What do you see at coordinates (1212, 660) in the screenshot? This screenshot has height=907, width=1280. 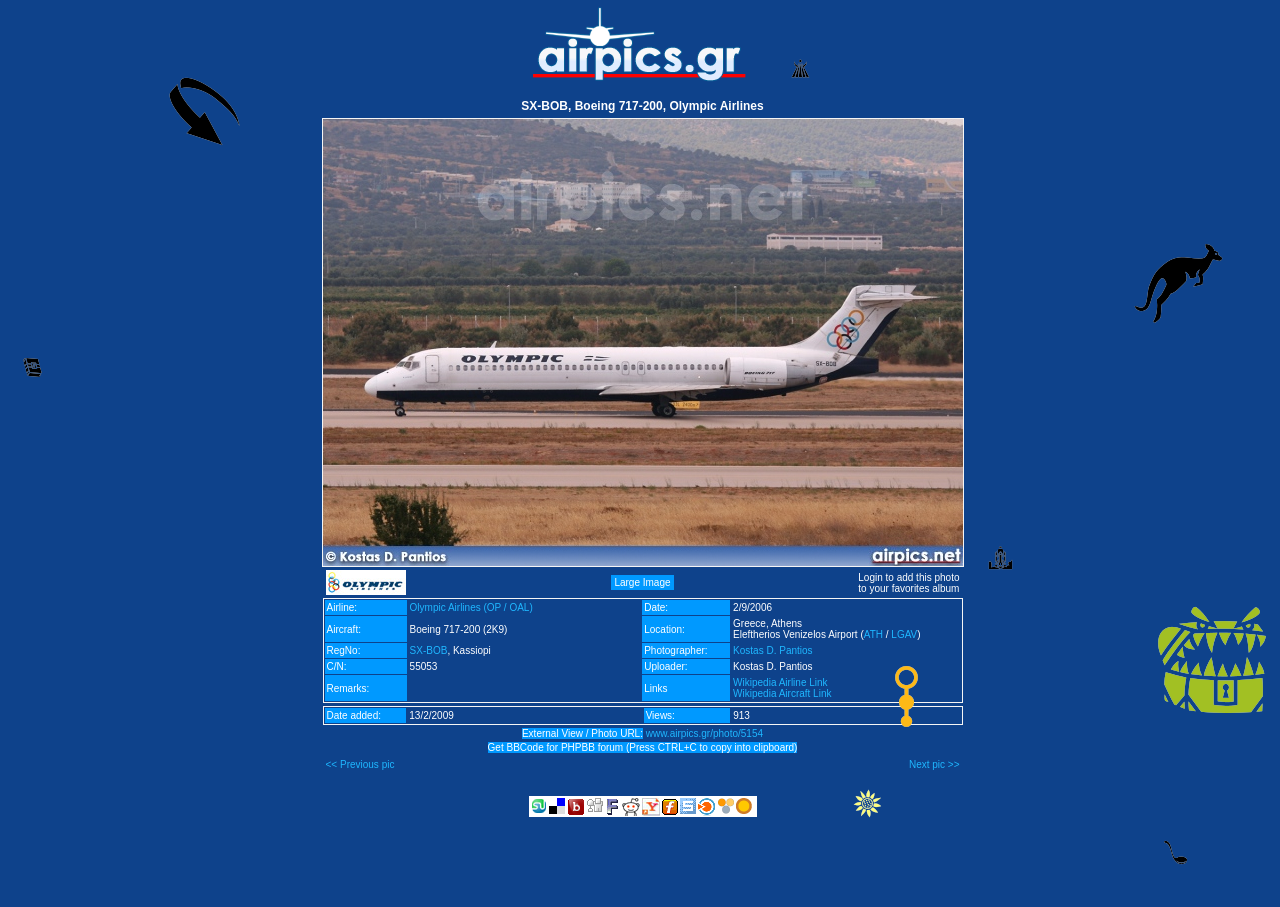 I see `a trapped or dangerous treasure chest in a game` at bounding box center [1212, 660].